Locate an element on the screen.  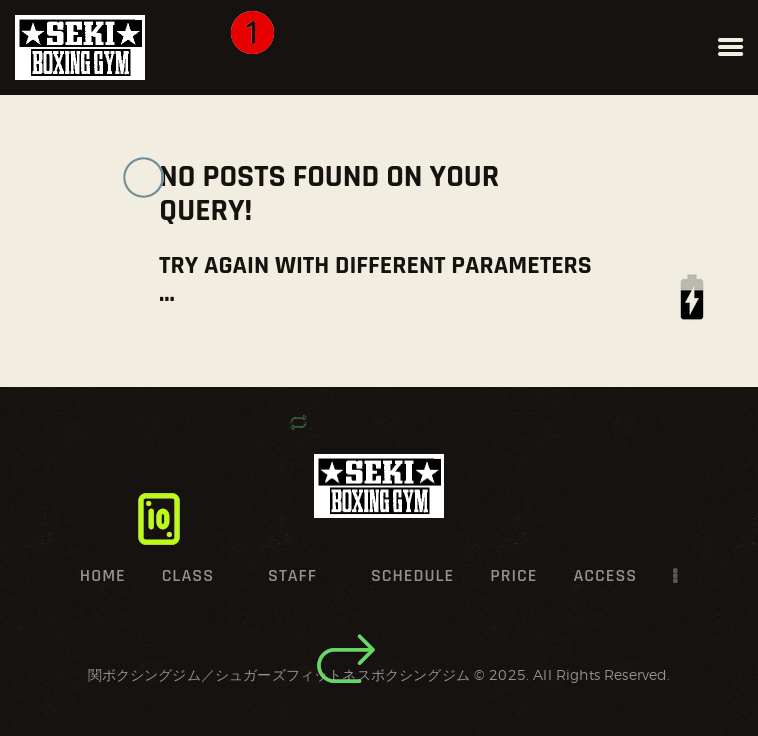
indicates the first step in a process or sequence is located at coordinates (252, 32).